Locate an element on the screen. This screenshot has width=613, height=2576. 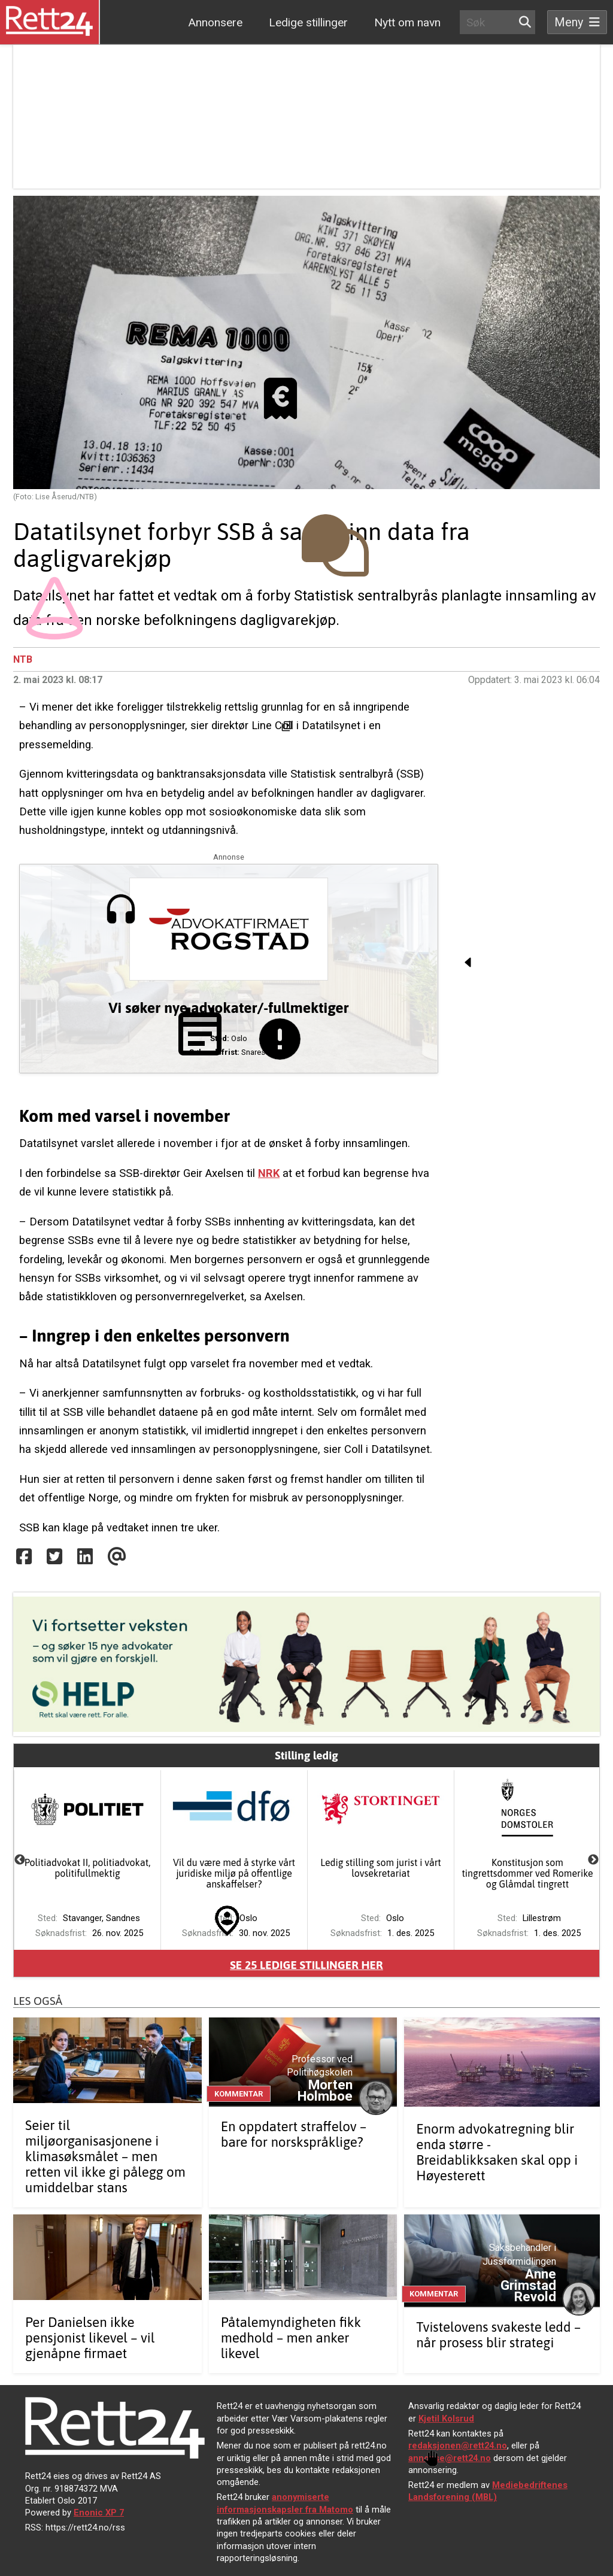
open messaging or chat conversations is located at coordinates (335, 545).